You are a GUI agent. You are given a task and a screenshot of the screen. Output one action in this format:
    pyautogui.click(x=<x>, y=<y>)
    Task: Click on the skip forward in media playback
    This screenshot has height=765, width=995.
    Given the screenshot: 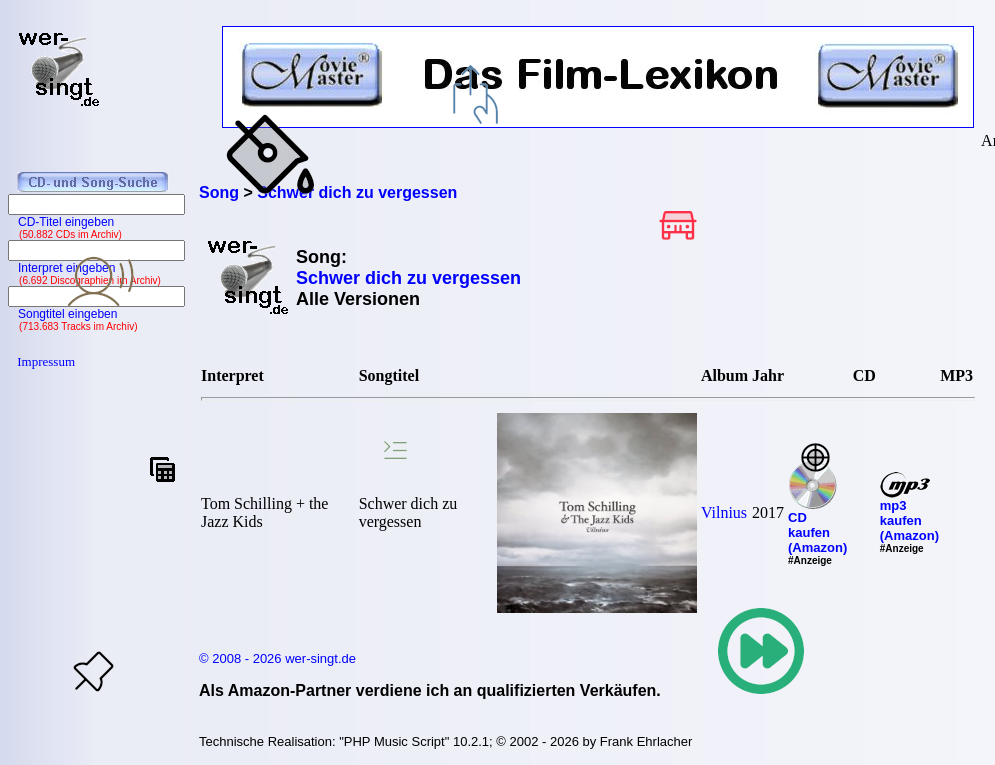 What is the action you would take?
    pyautogui.click(x=761, y=651)
    